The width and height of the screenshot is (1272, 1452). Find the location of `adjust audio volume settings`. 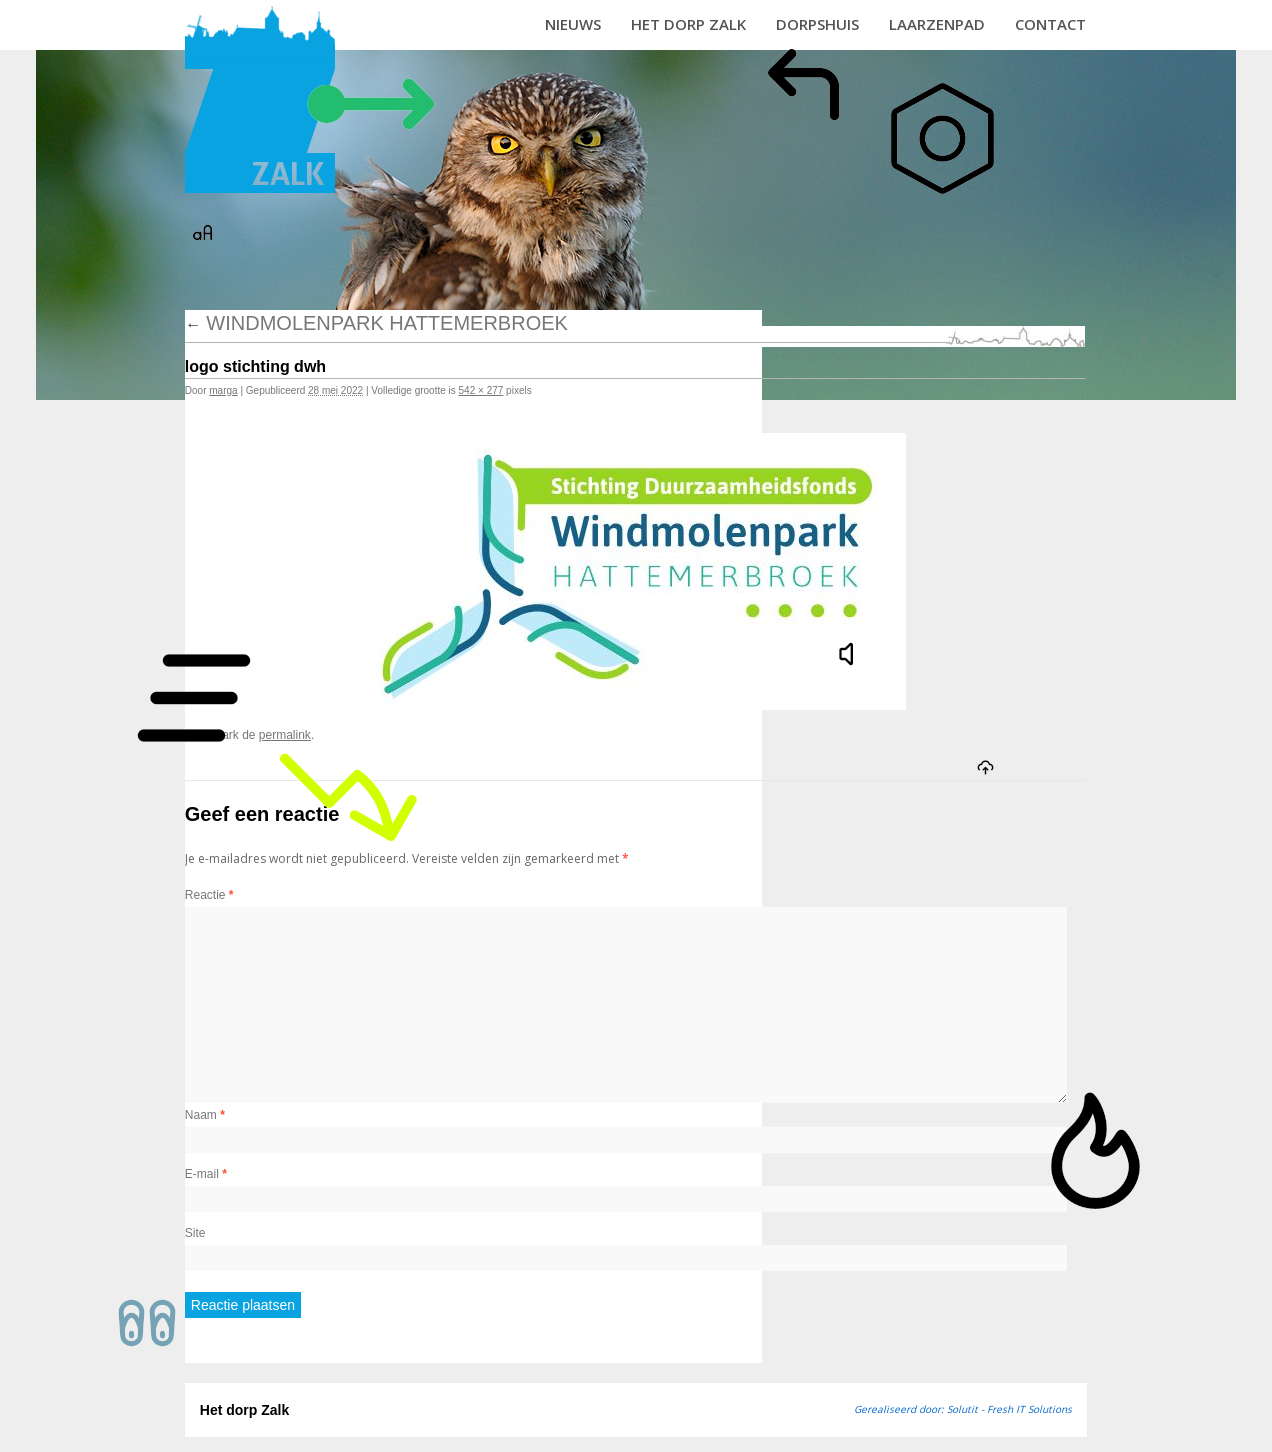

adjust audio volume settings is located at coordinates (853, 654).